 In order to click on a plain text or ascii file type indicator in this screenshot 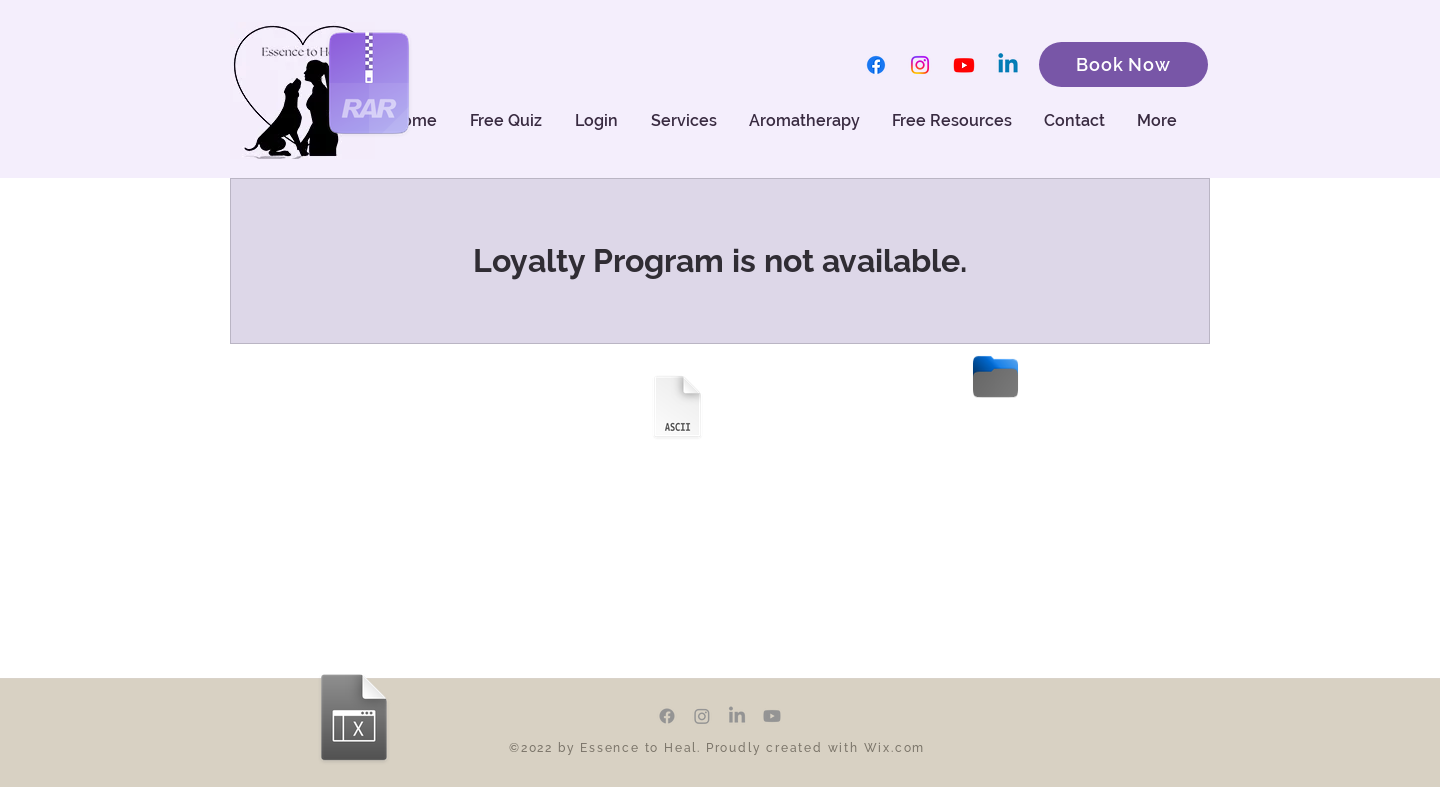, I will do `click(677, 407)`.